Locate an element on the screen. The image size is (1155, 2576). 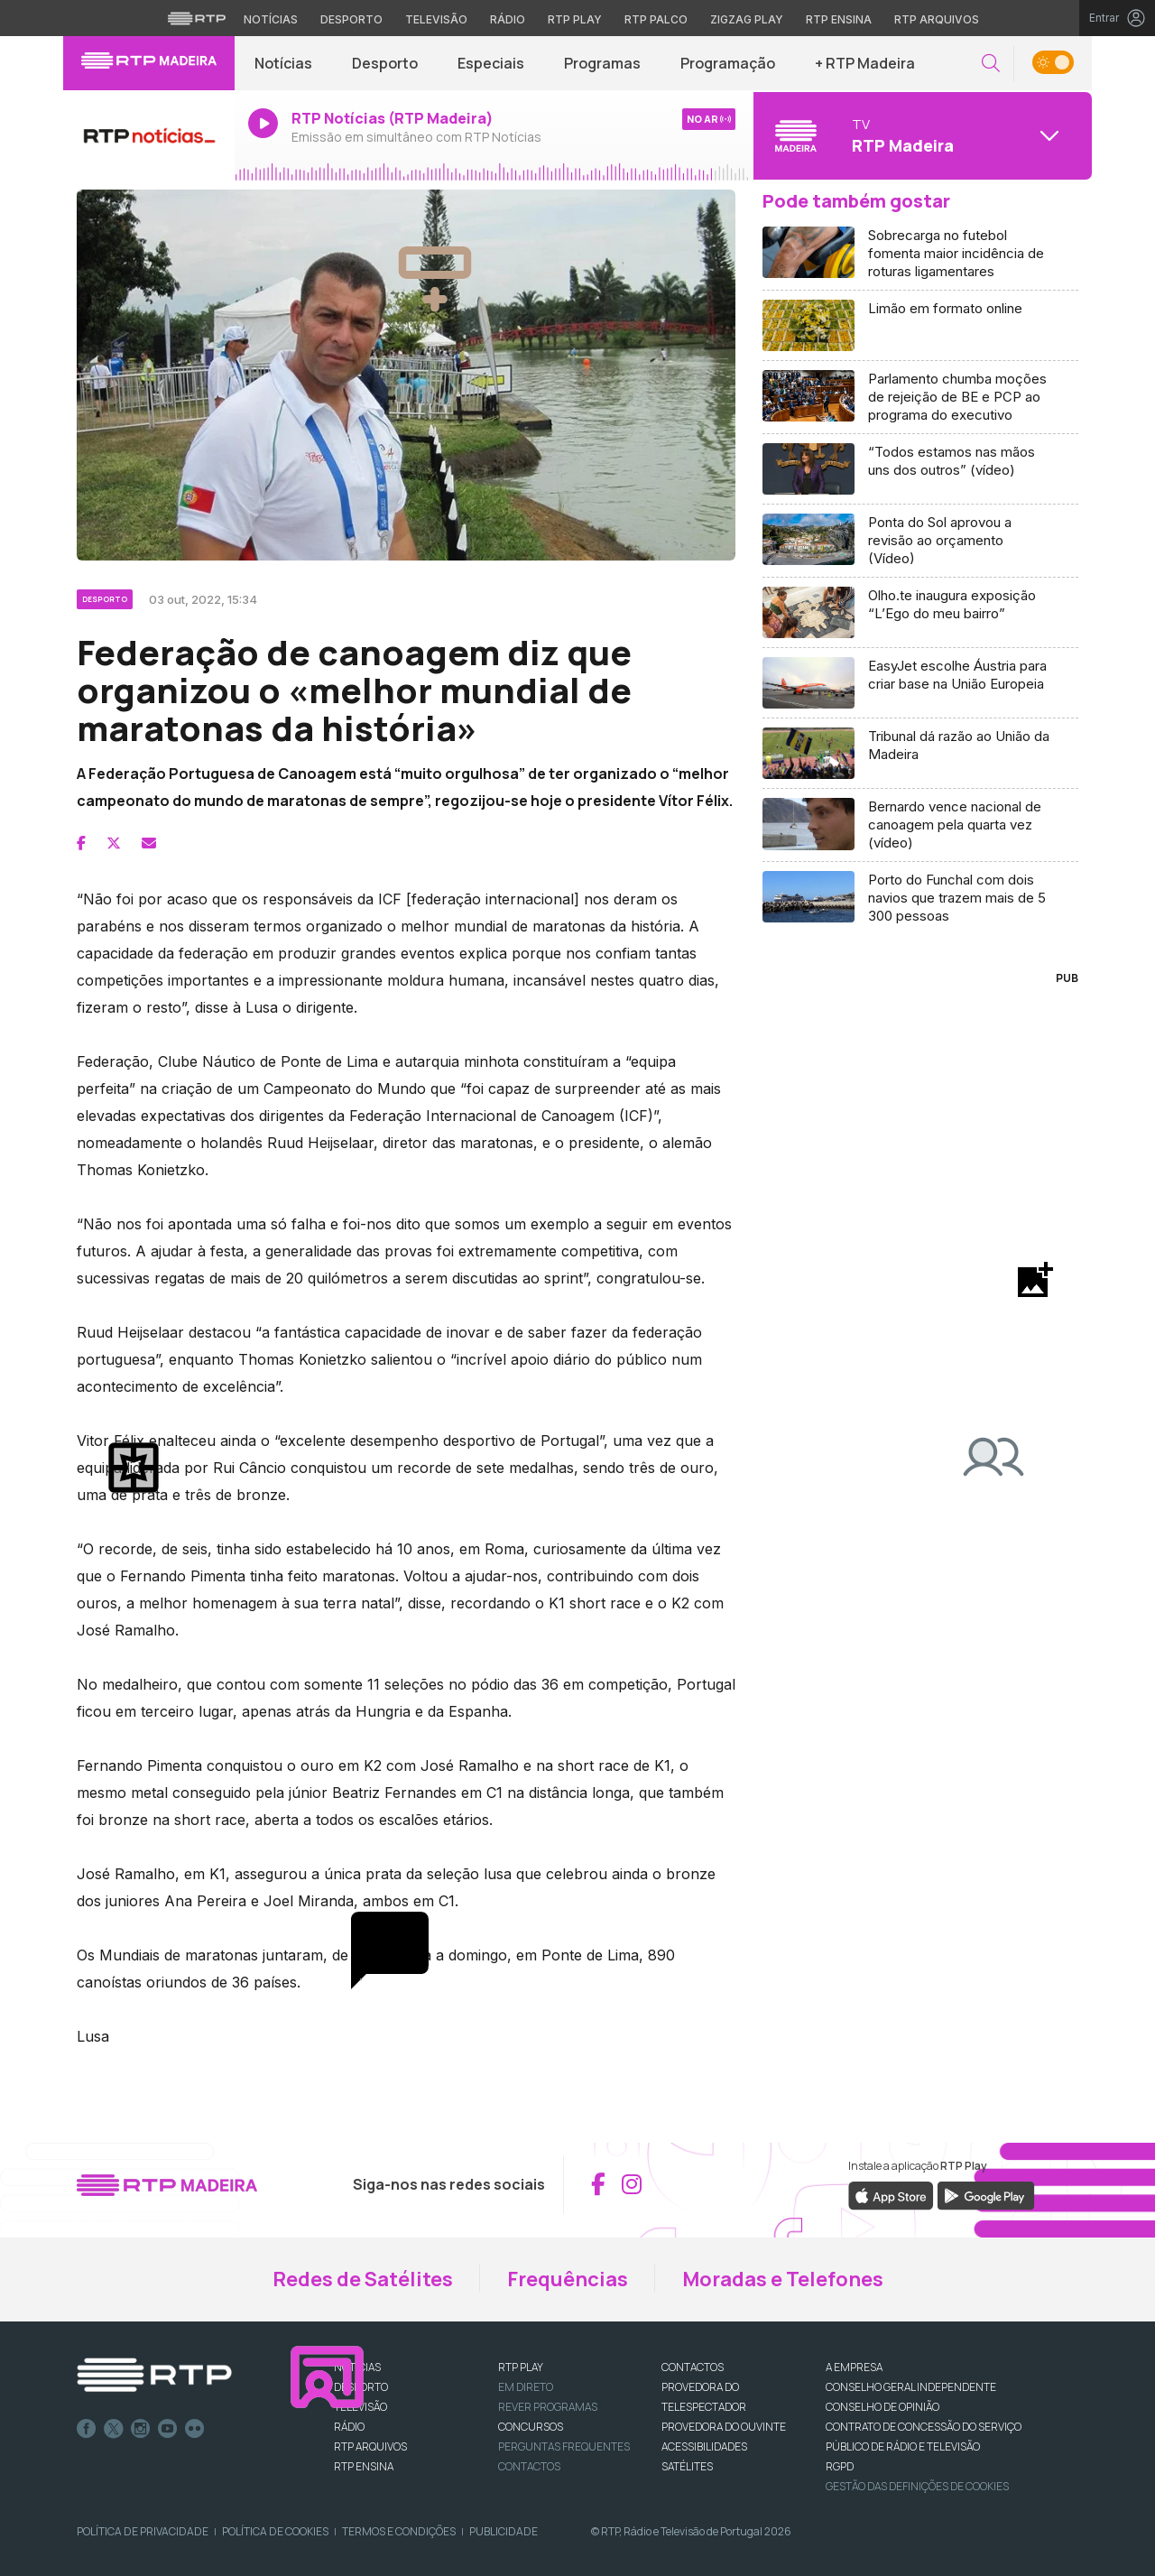
add a new photo to your gallery is located at coordinates (1034, 1280).